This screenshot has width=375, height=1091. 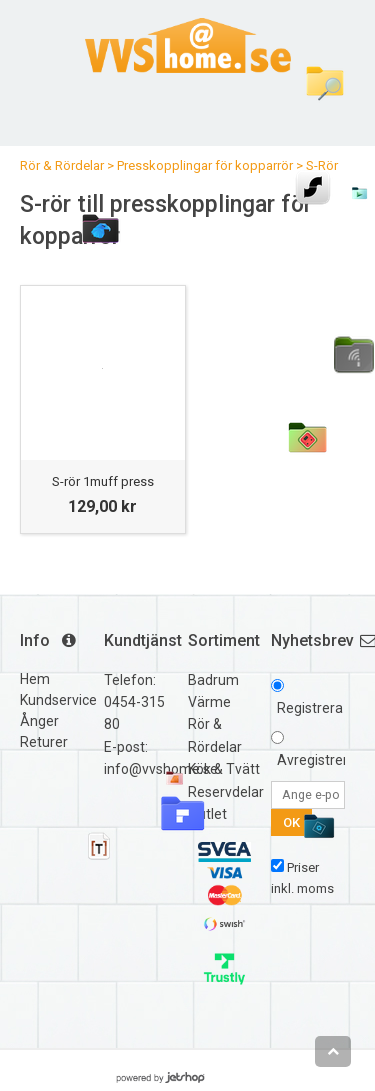 I want to click on open wondershare pdfreader documents folder, so click(x=182, y=814).